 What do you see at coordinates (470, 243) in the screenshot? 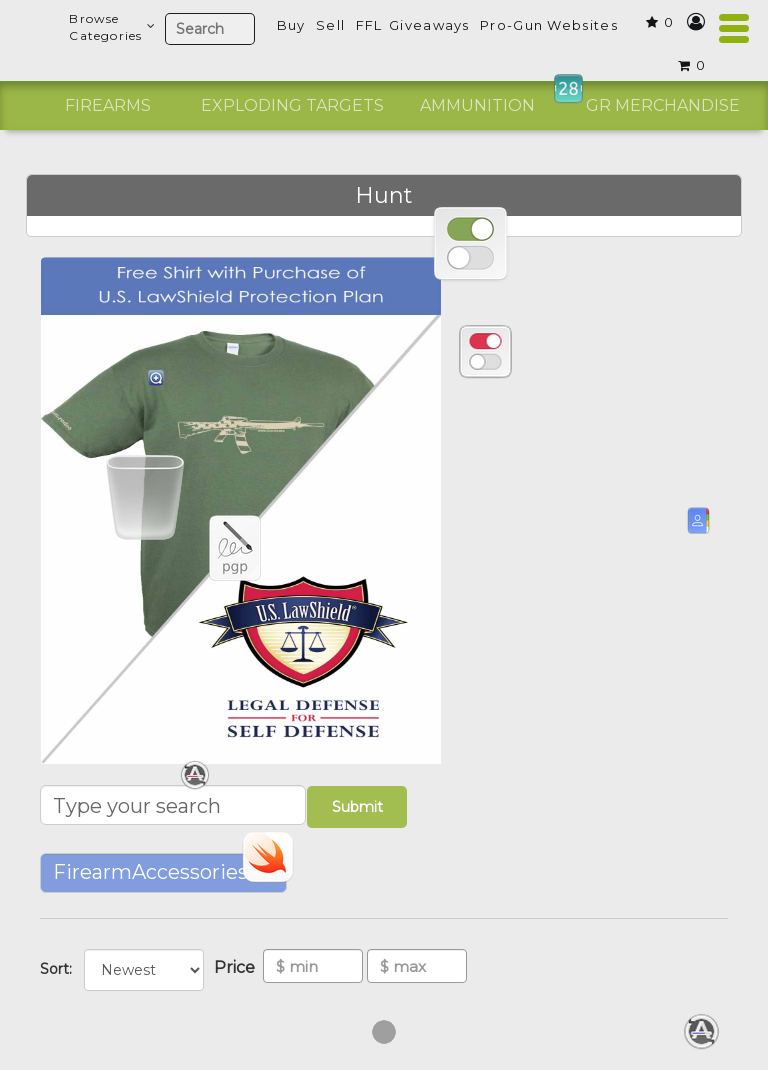
I see `open unity tweak tool settings` at bounding box center [470, 243].